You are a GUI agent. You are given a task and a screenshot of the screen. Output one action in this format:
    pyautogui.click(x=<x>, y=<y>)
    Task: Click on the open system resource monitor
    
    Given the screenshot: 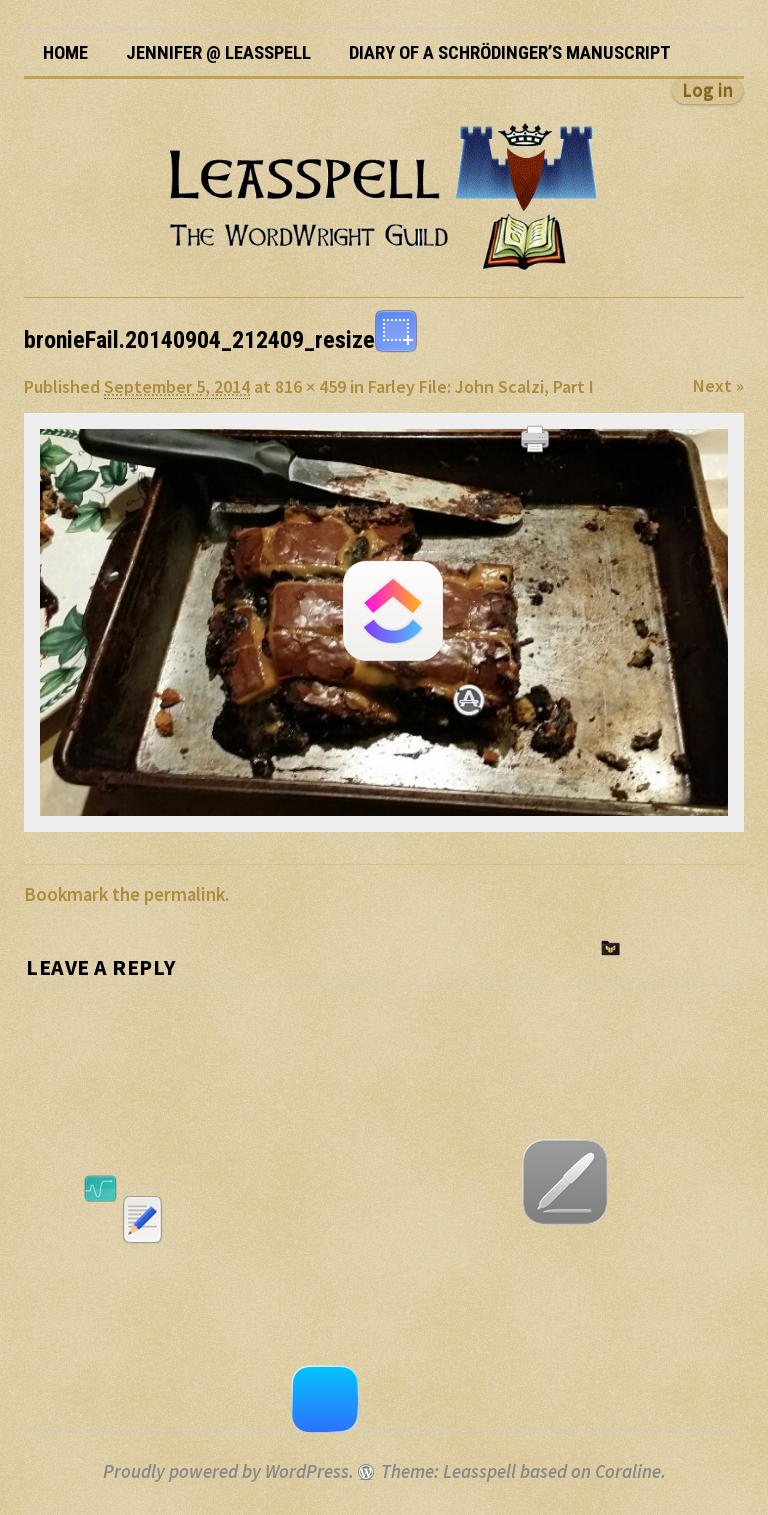 What is the action you would take?
    pyautogui.click(x=100, y=1188)
    